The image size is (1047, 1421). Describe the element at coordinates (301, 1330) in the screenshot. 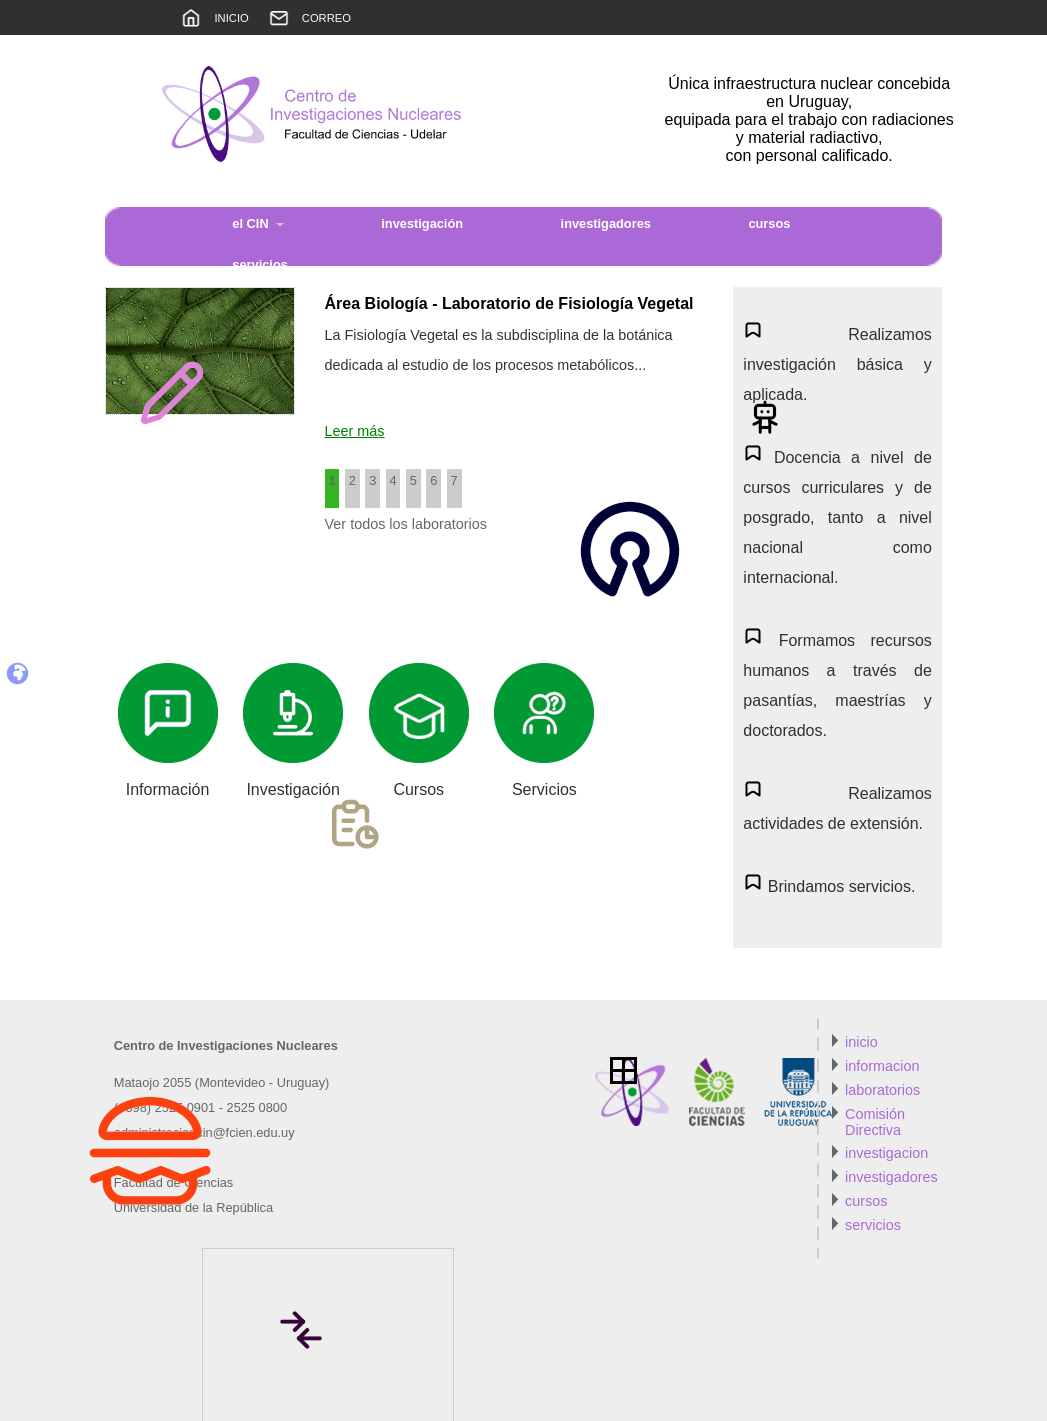

I see `compare or show differences between items` at that location.